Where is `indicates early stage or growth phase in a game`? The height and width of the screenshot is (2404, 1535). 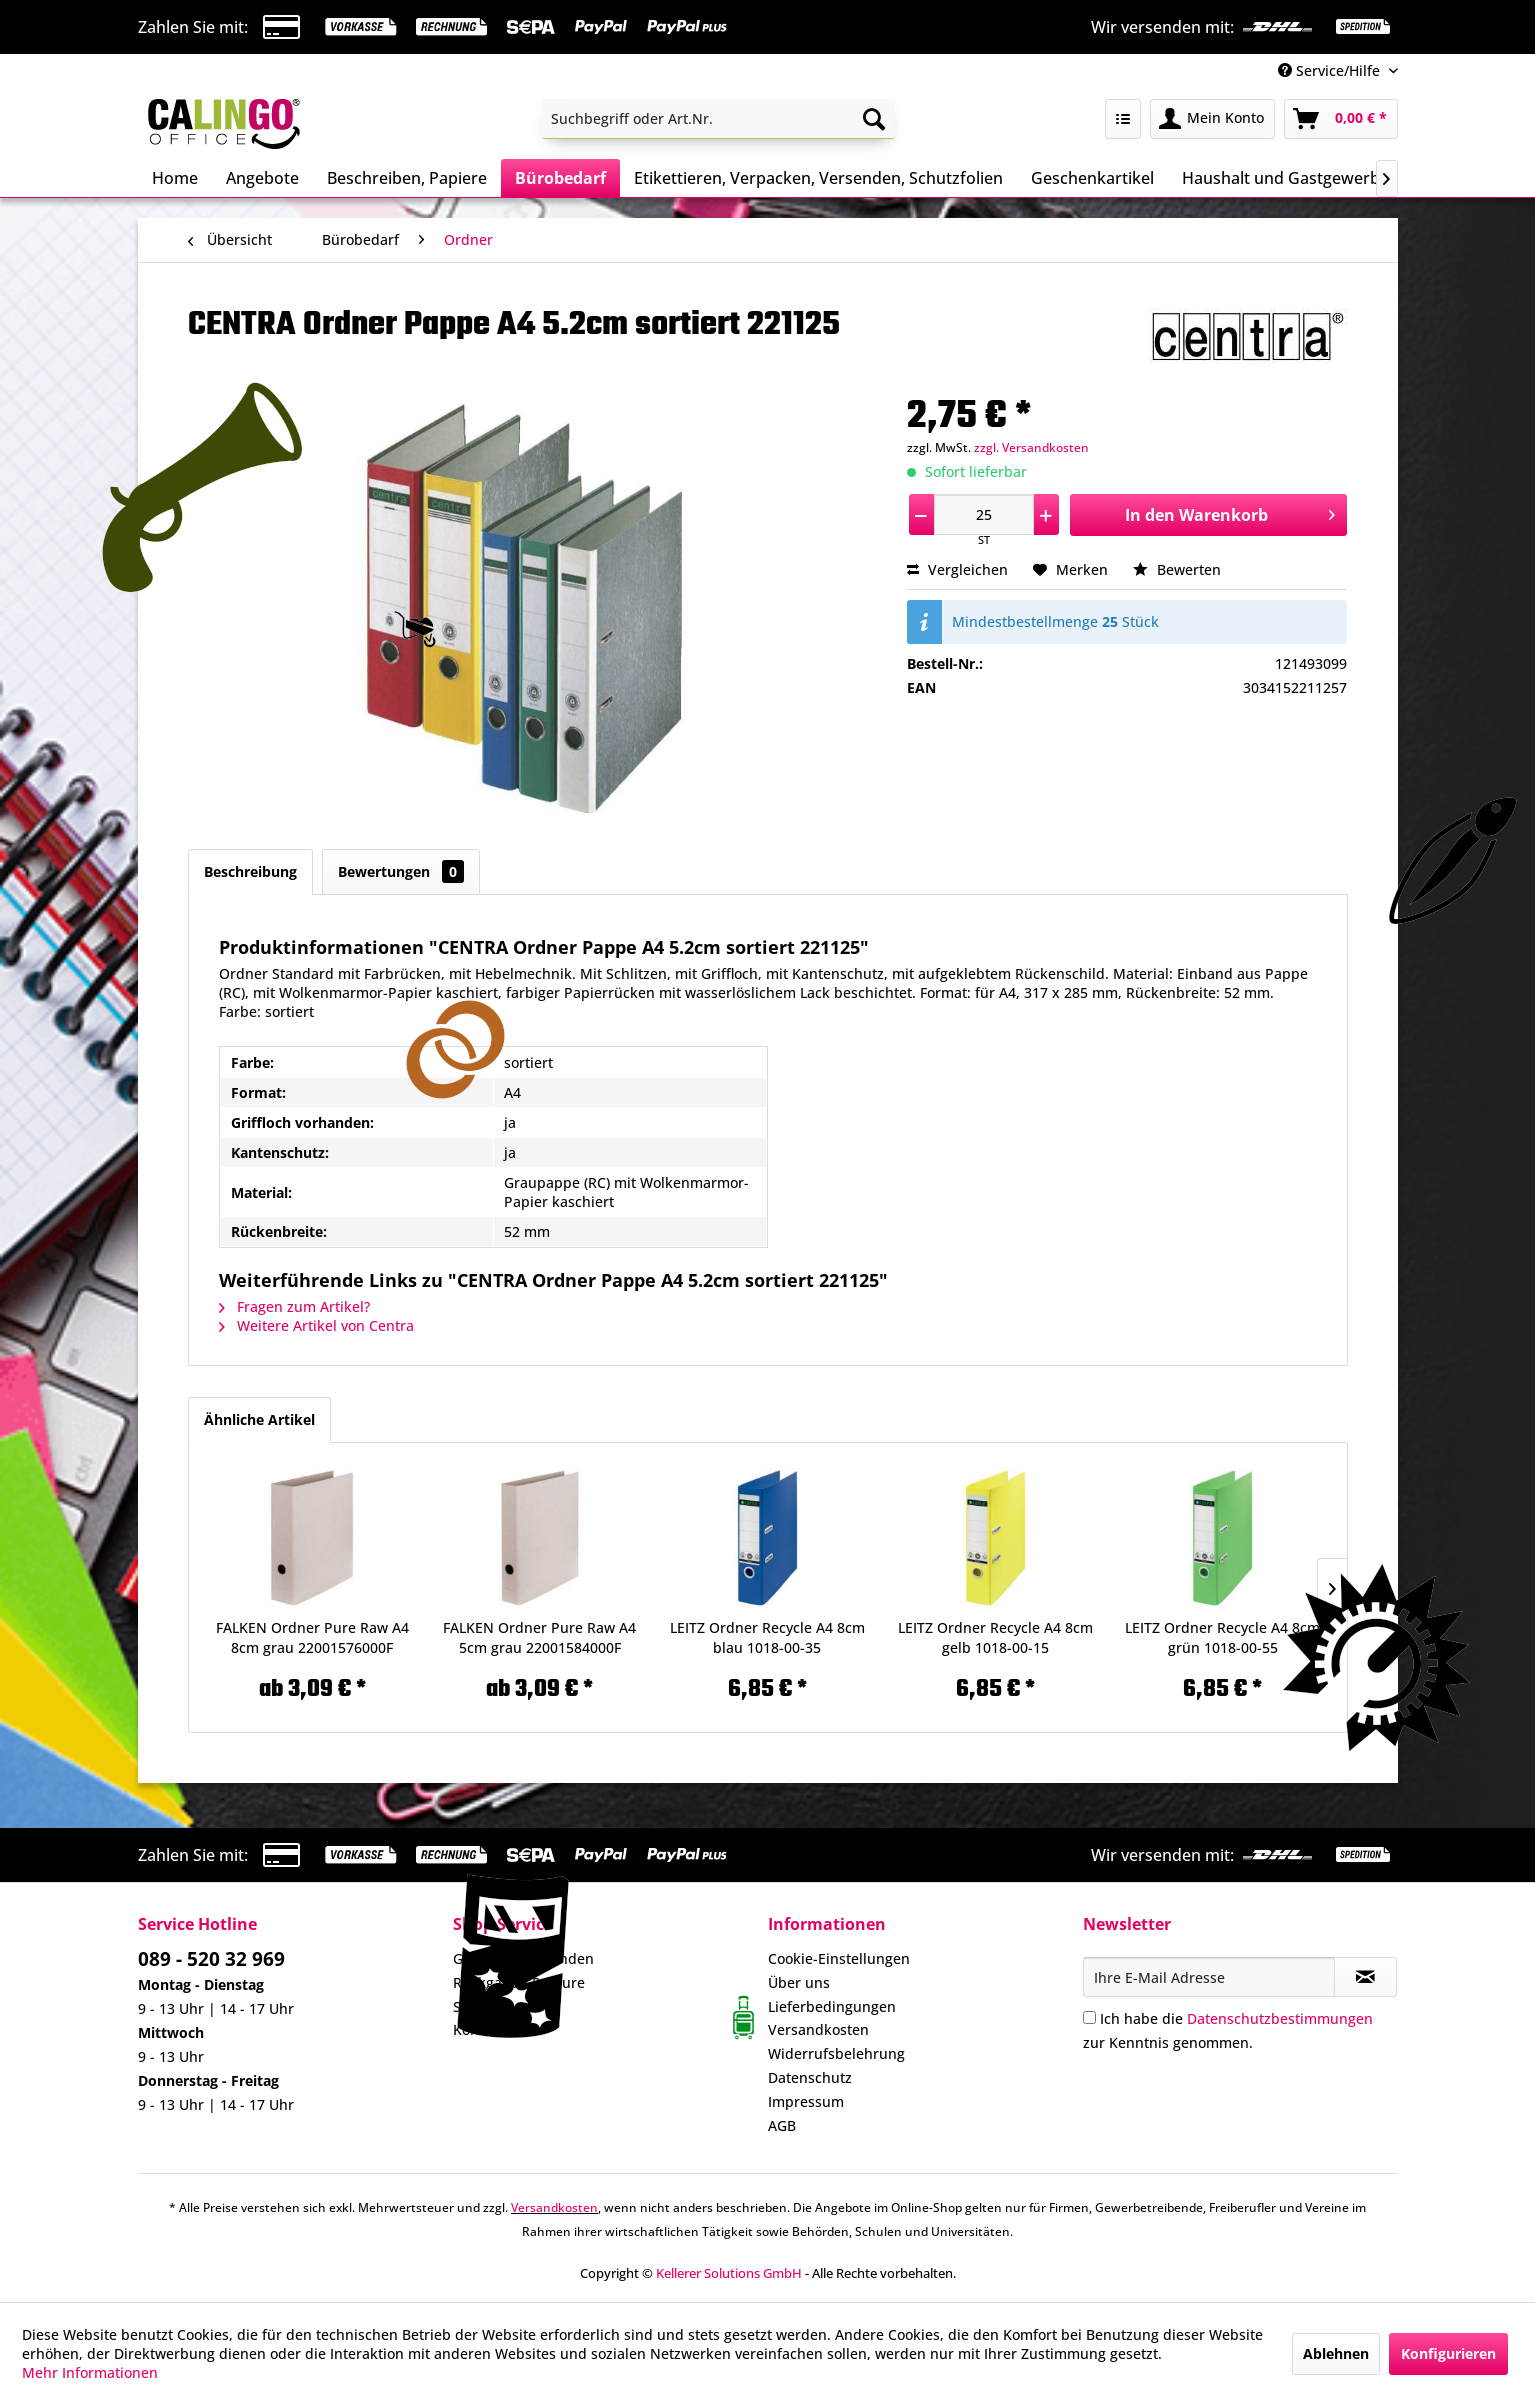 indicates early stage or growth phase in a game is located at coordinates (1453, 858).